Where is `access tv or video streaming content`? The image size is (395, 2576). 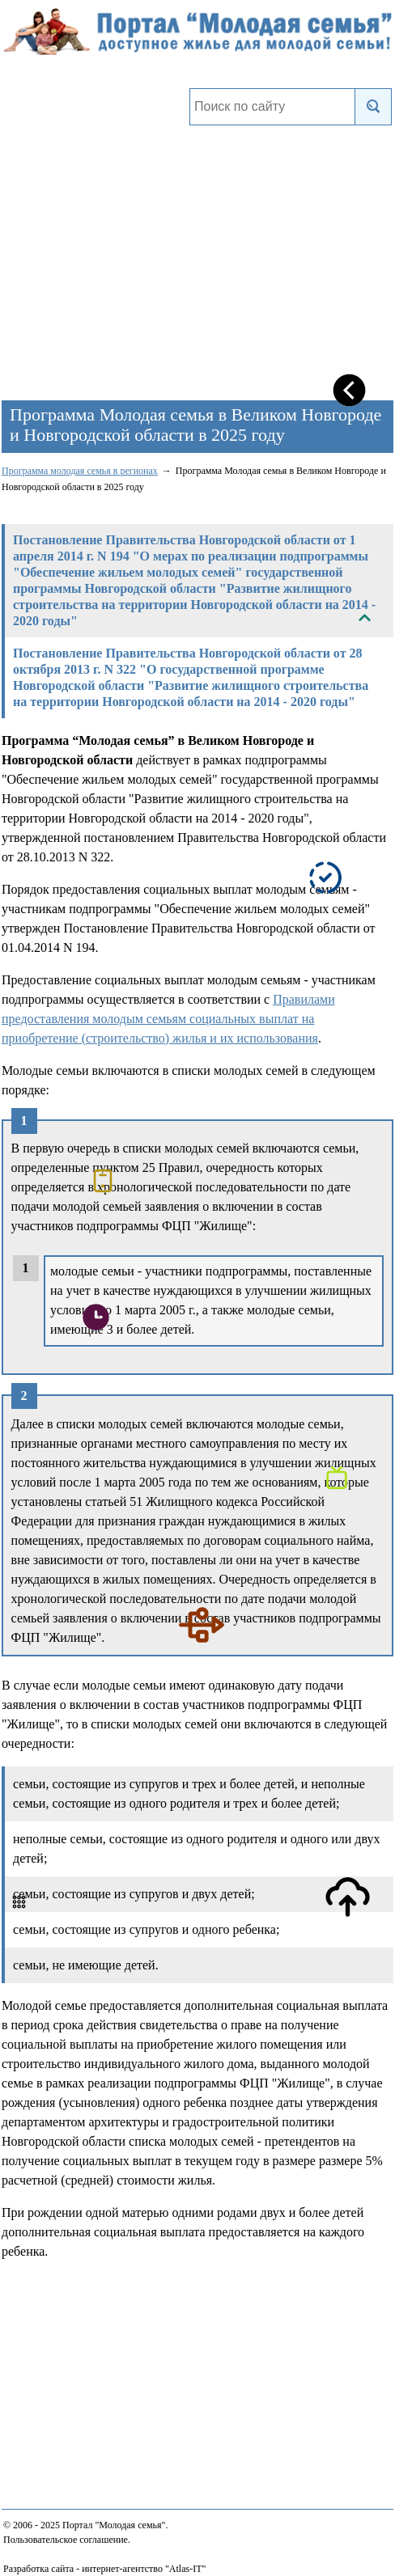
access tv or video streaming content is located at coordinates (337, 1478).